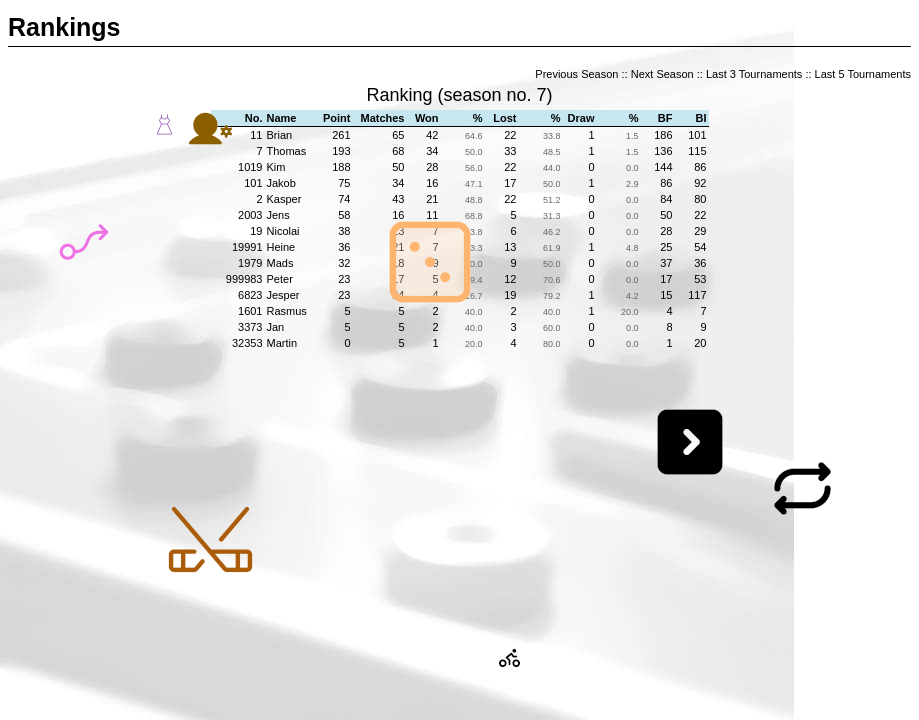 This screenshot has height=720, width=919. What do you see at coordinates (690, 442) in the screenshot?
I see `navigate to the next item or screen` at bounding box center [690, 442].